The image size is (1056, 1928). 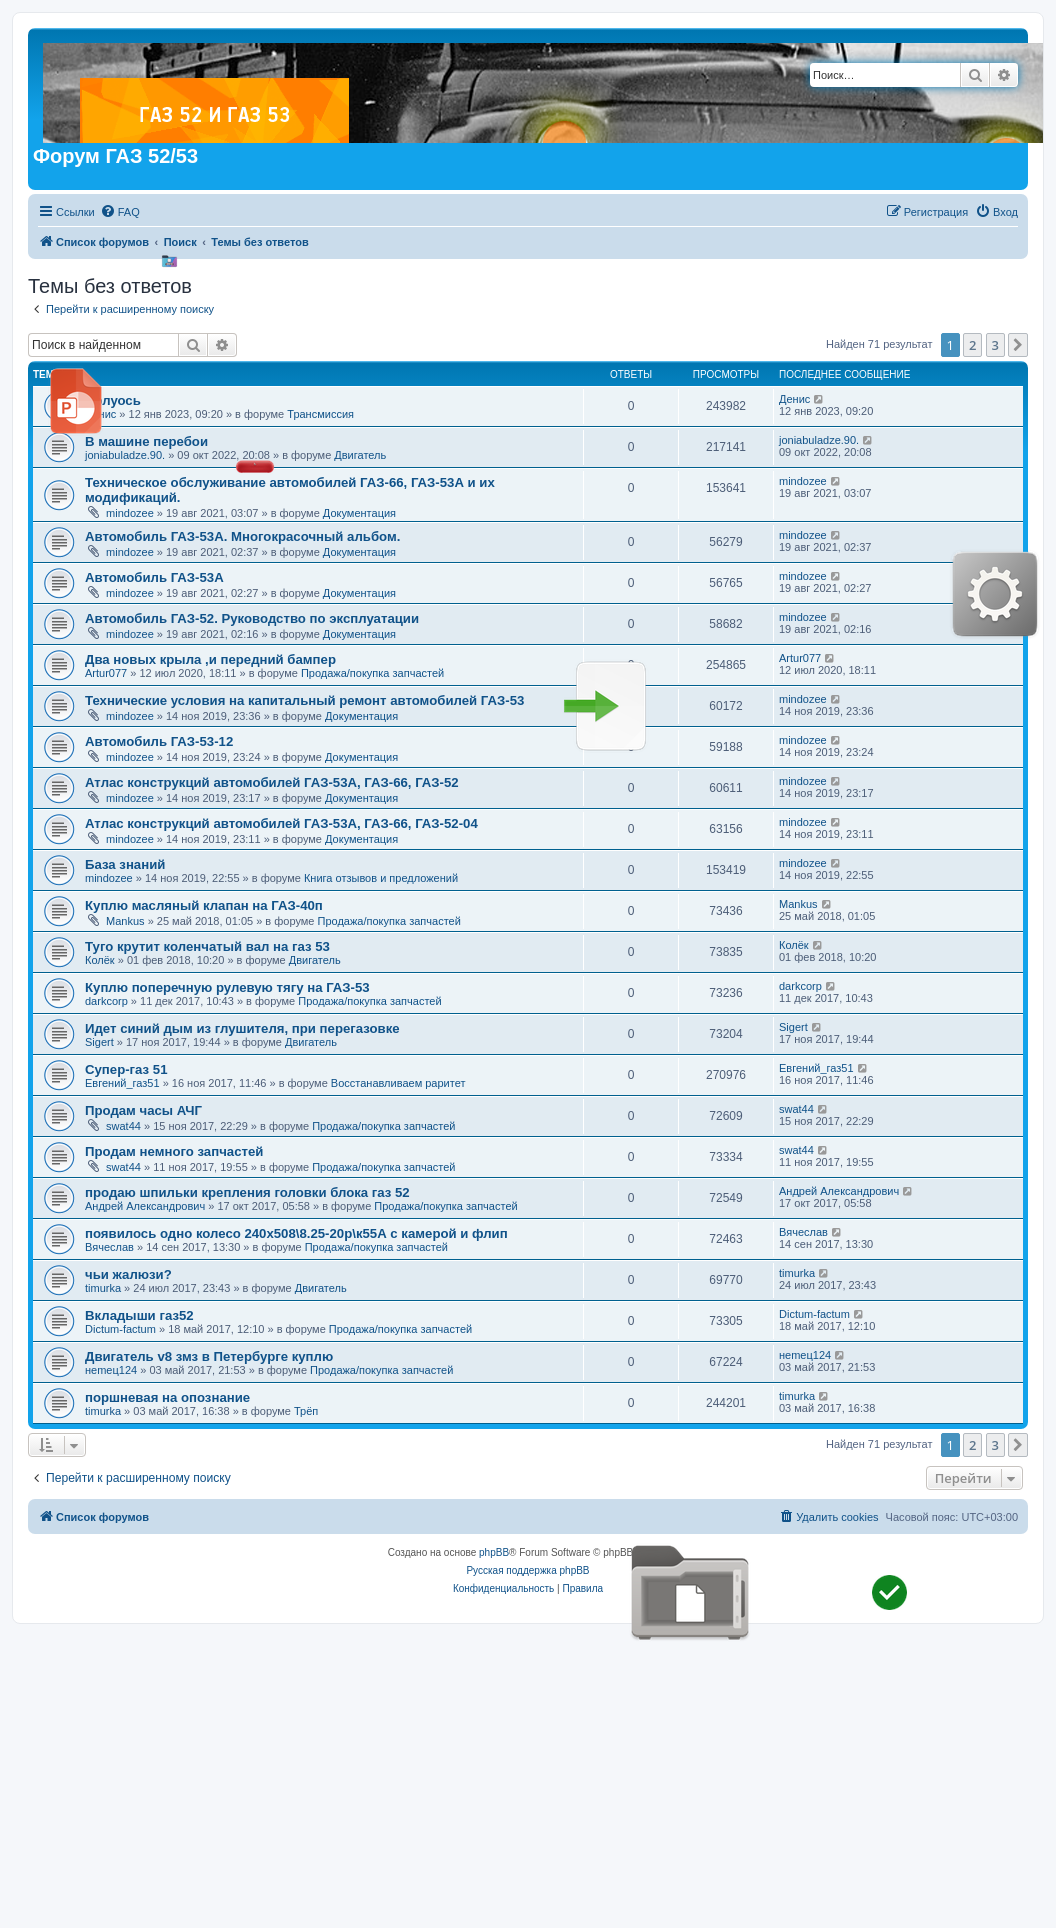 I want to click on confirm or approve an action, so click(x=889, y=1592).